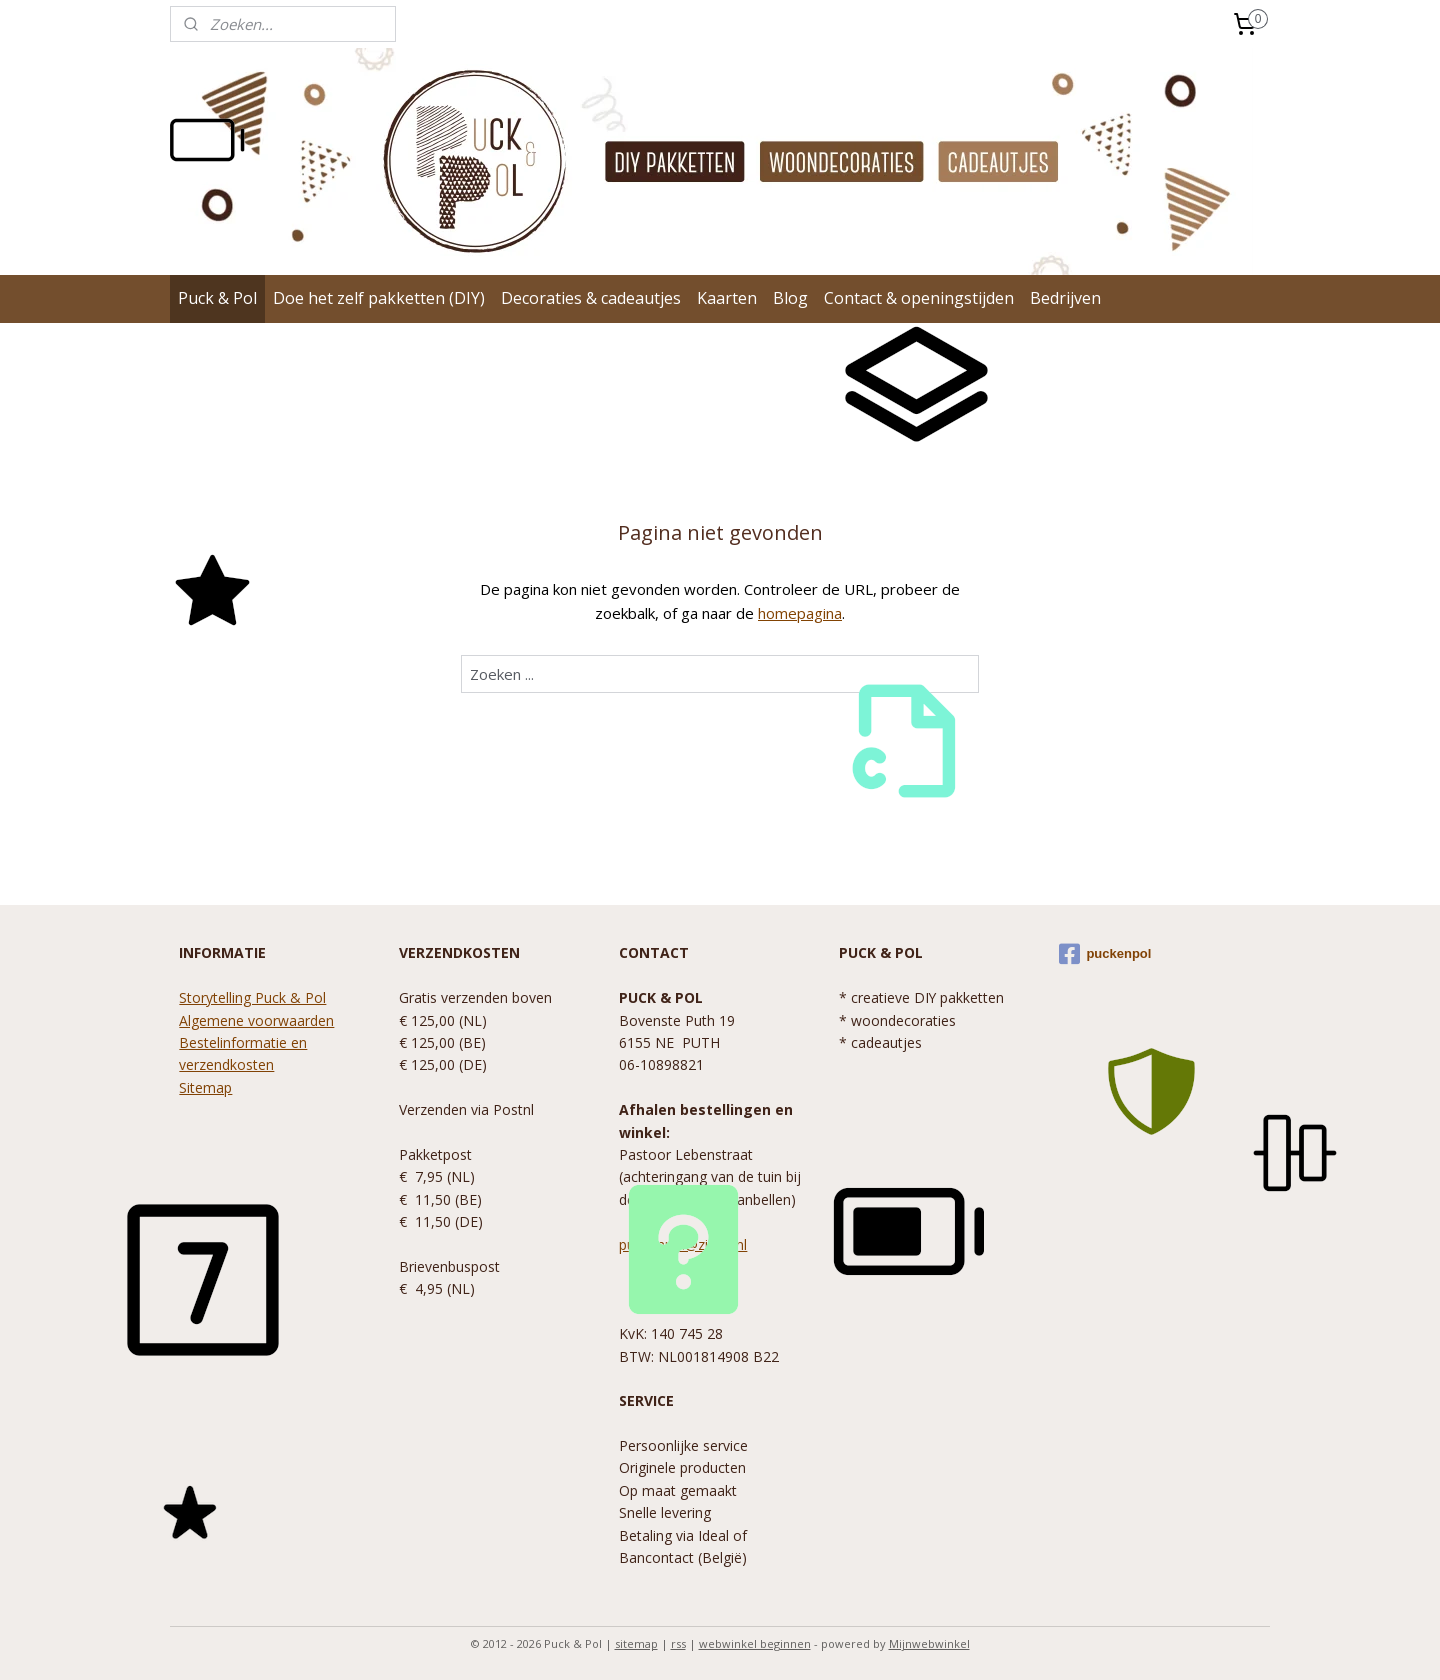 This screenshot has height=1680, width=1440. Describe the element at coordinates (190, 1511) in the screenshot. I see `rate or favorite an item` at that location.